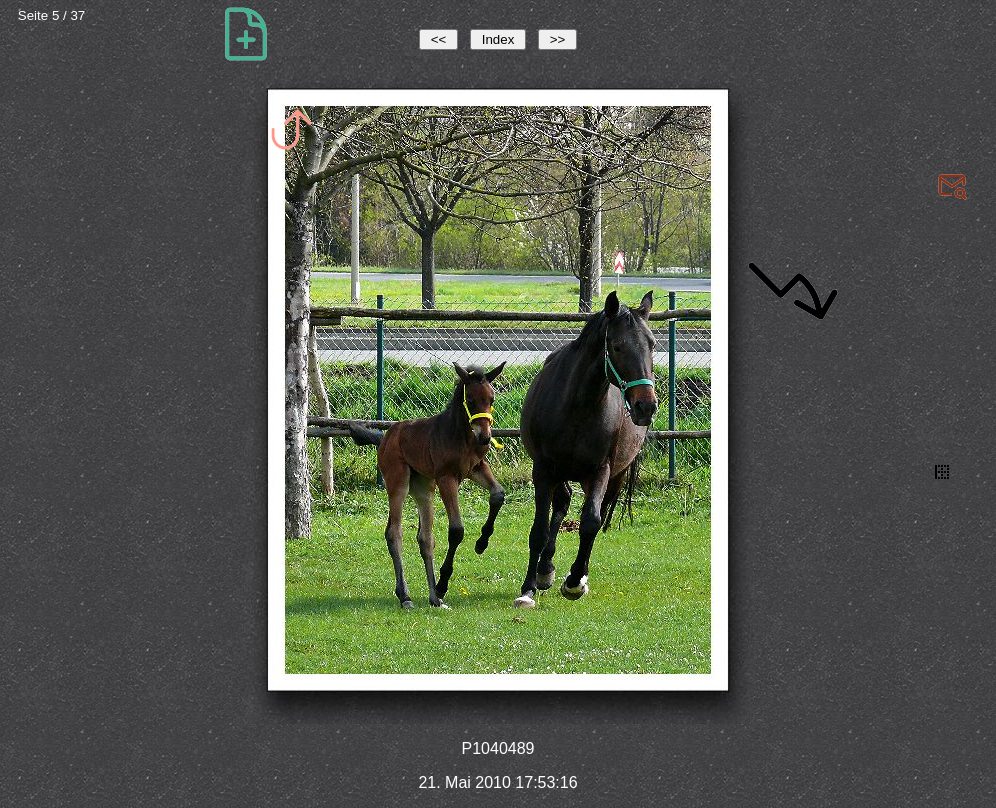 The height and width of the screenshot is (808, 996). Describe the element at coordinates (246, 34) in the screenshot. I see `create a new document` at that location.